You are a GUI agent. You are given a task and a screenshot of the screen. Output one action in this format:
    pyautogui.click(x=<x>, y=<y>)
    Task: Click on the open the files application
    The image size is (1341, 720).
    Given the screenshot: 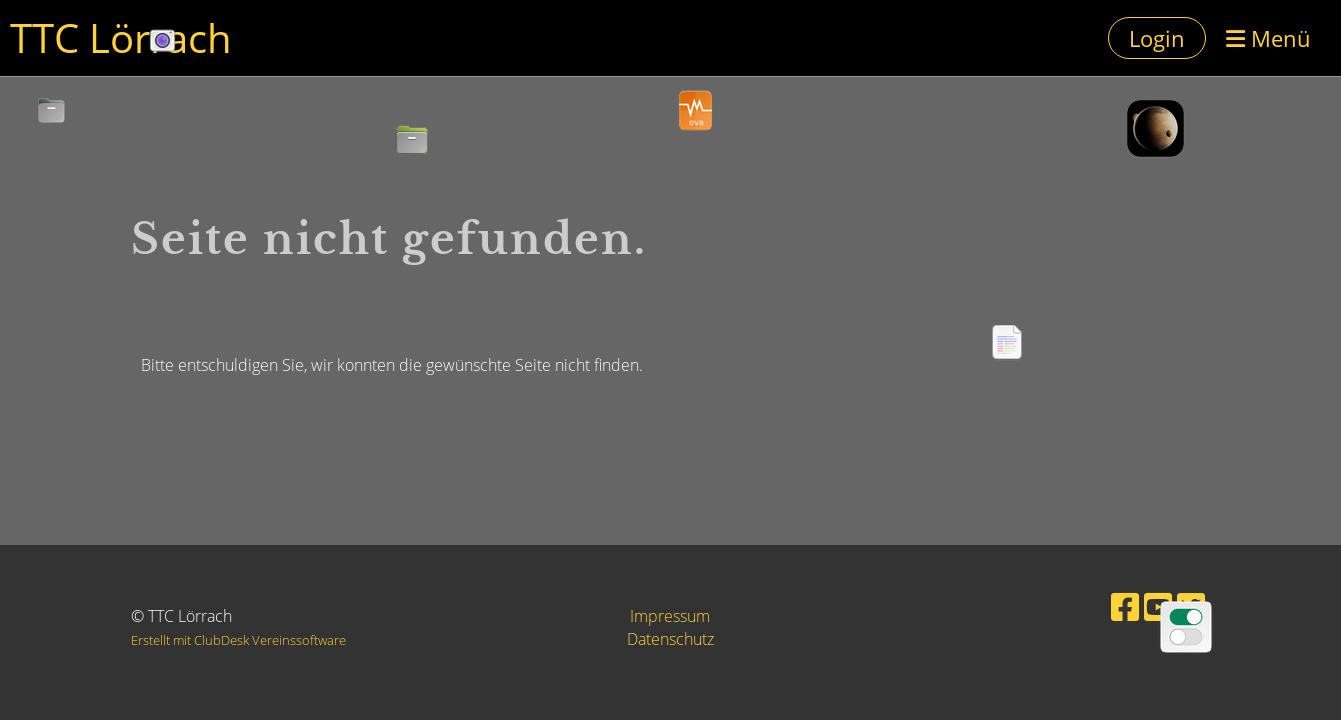 What is the action you would take?
    pyautogui.click(x=51, y=110)
    